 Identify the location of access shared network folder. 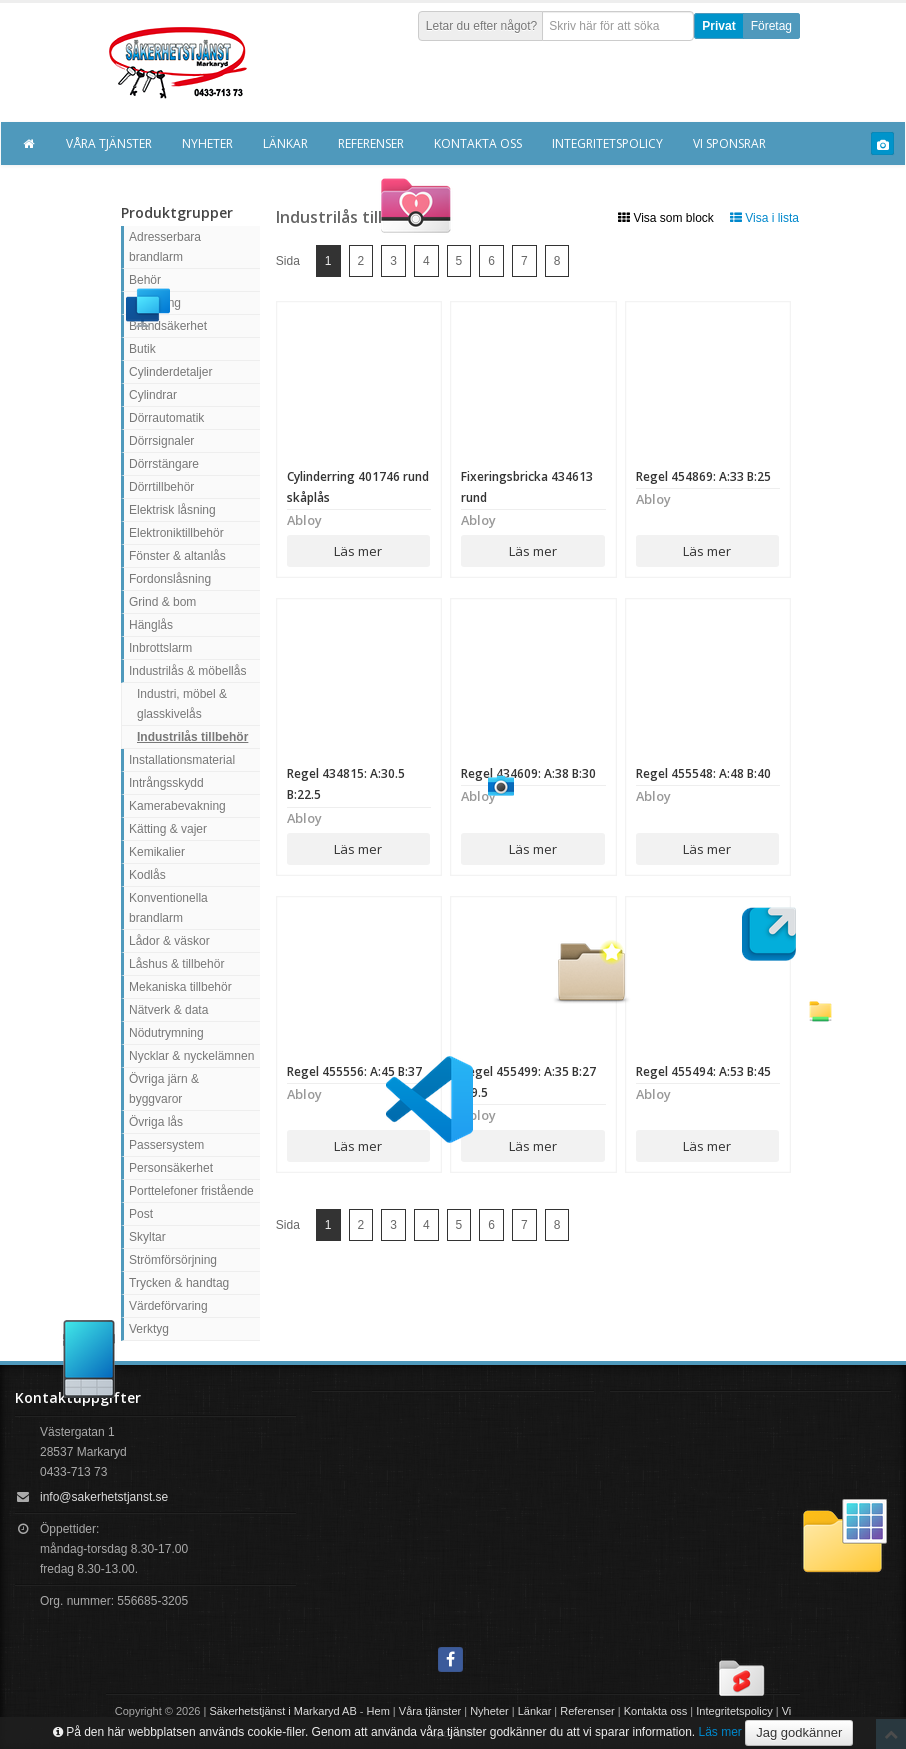
(820, 1010).